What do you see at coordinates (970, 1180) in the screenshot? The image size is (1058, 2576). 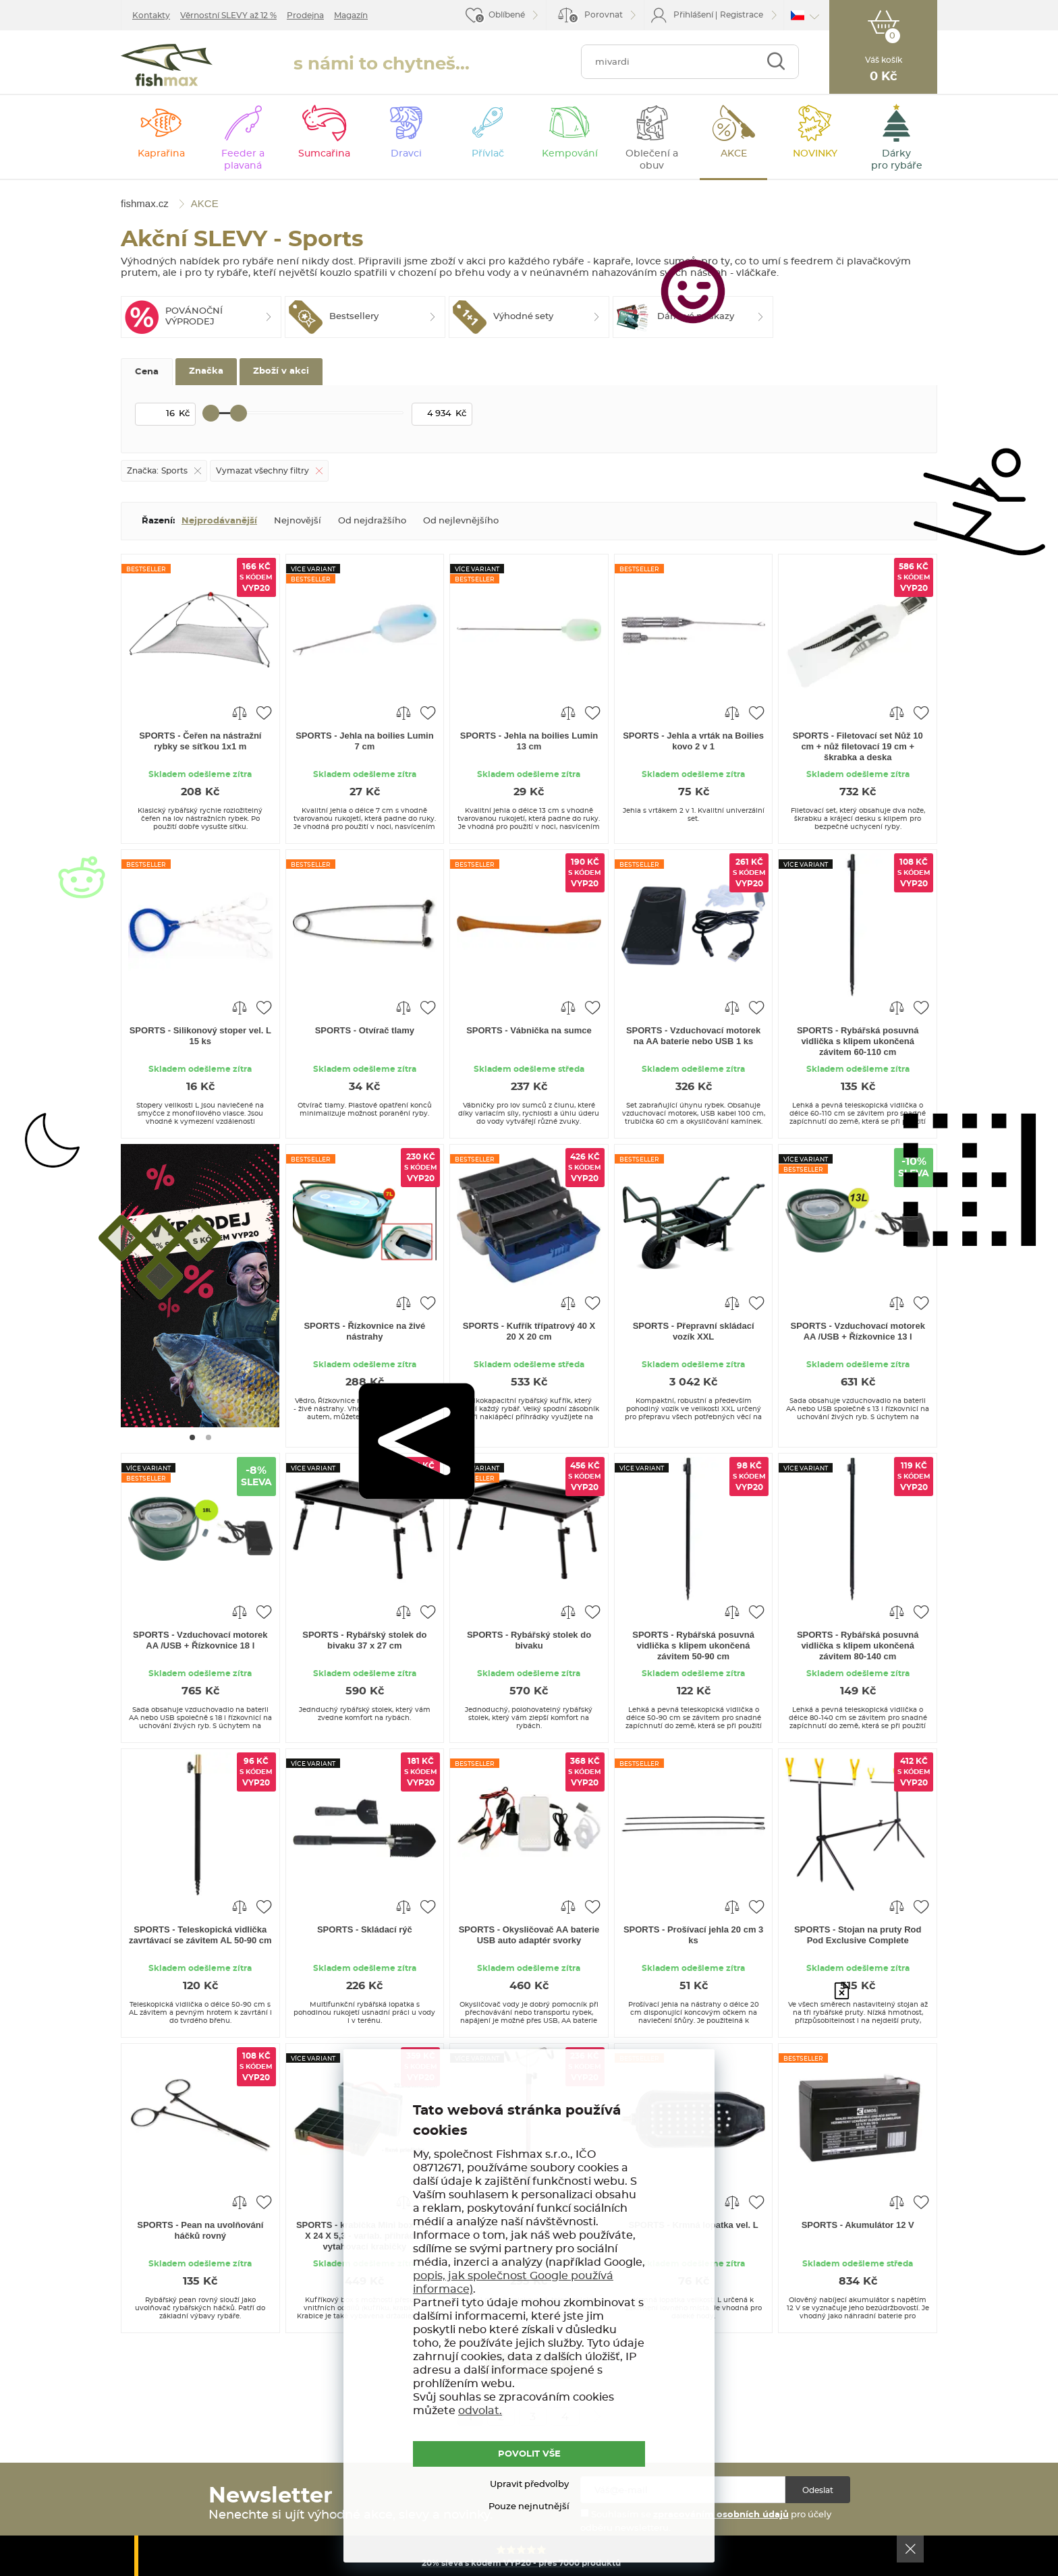 I see `apply border to the right side of a cell or element` at bounding box center [970, 1180].